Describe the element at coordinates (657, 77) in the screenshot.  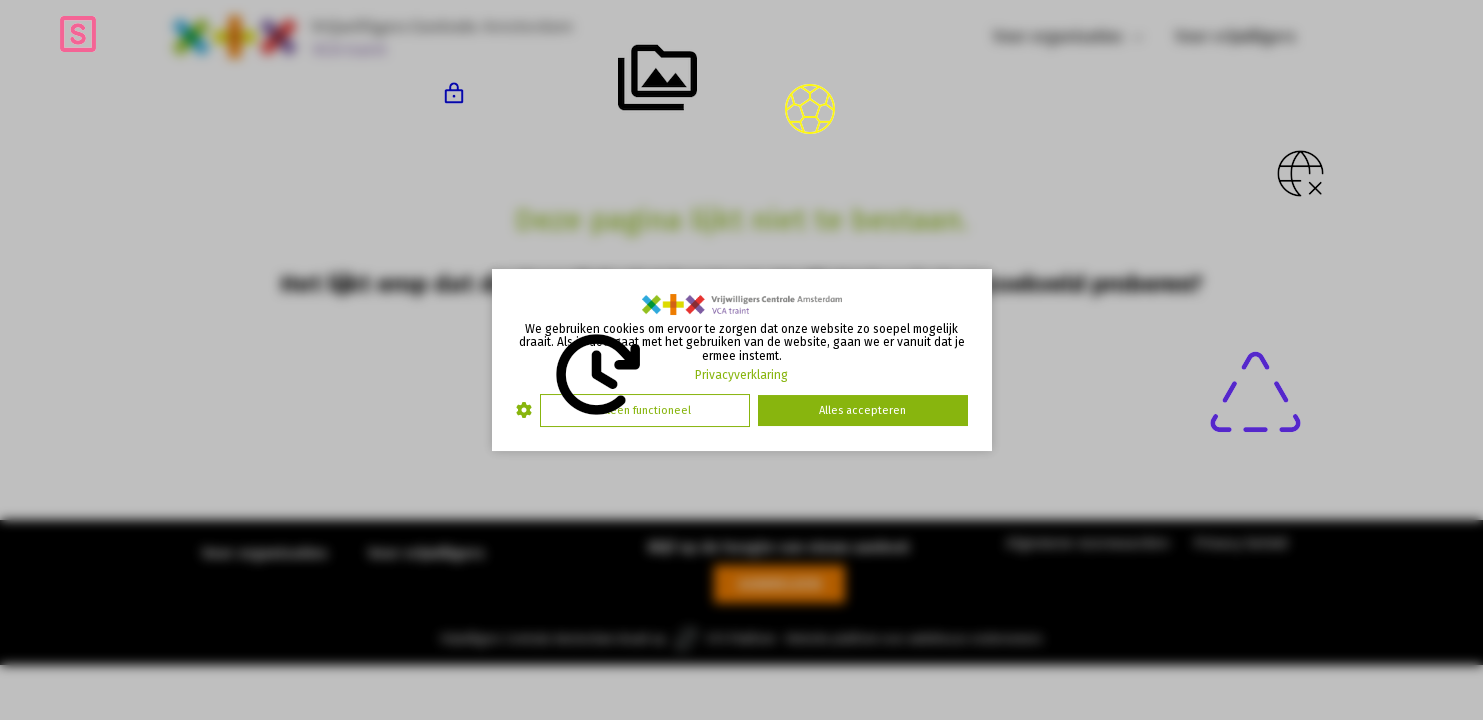
I see `access photo and media library` at that location.